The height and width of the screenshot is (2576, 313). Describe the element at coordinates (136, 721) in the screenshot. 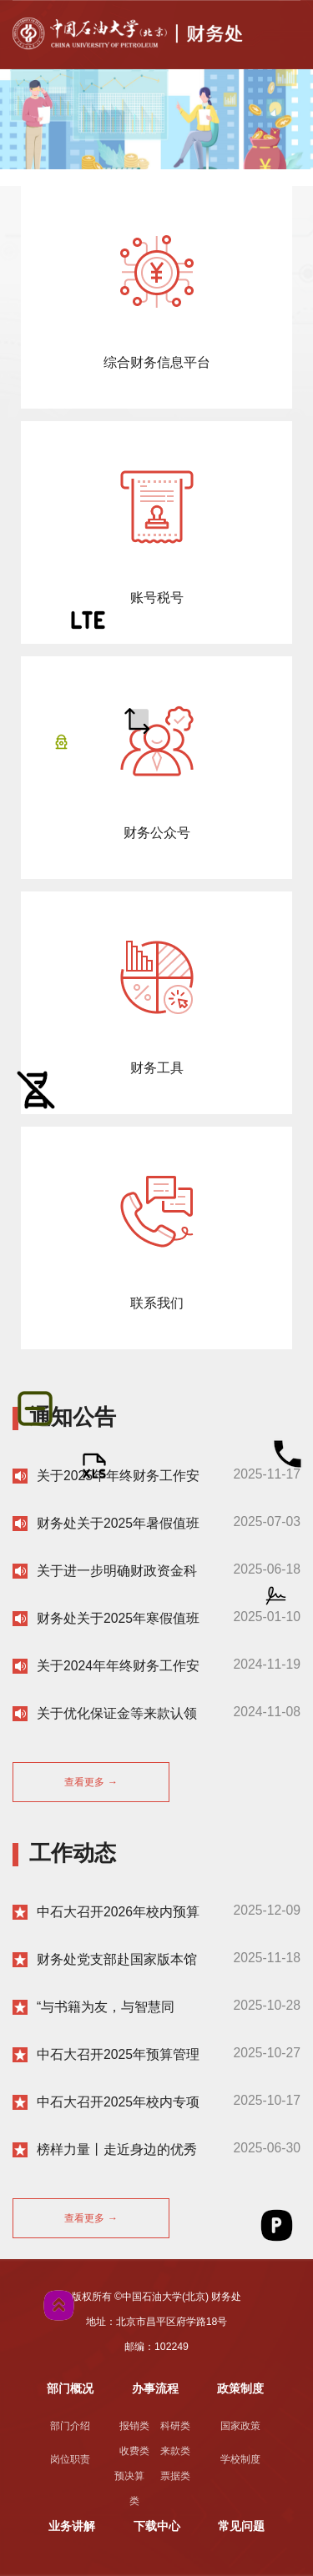

I see `resize or scale an object` at that location.